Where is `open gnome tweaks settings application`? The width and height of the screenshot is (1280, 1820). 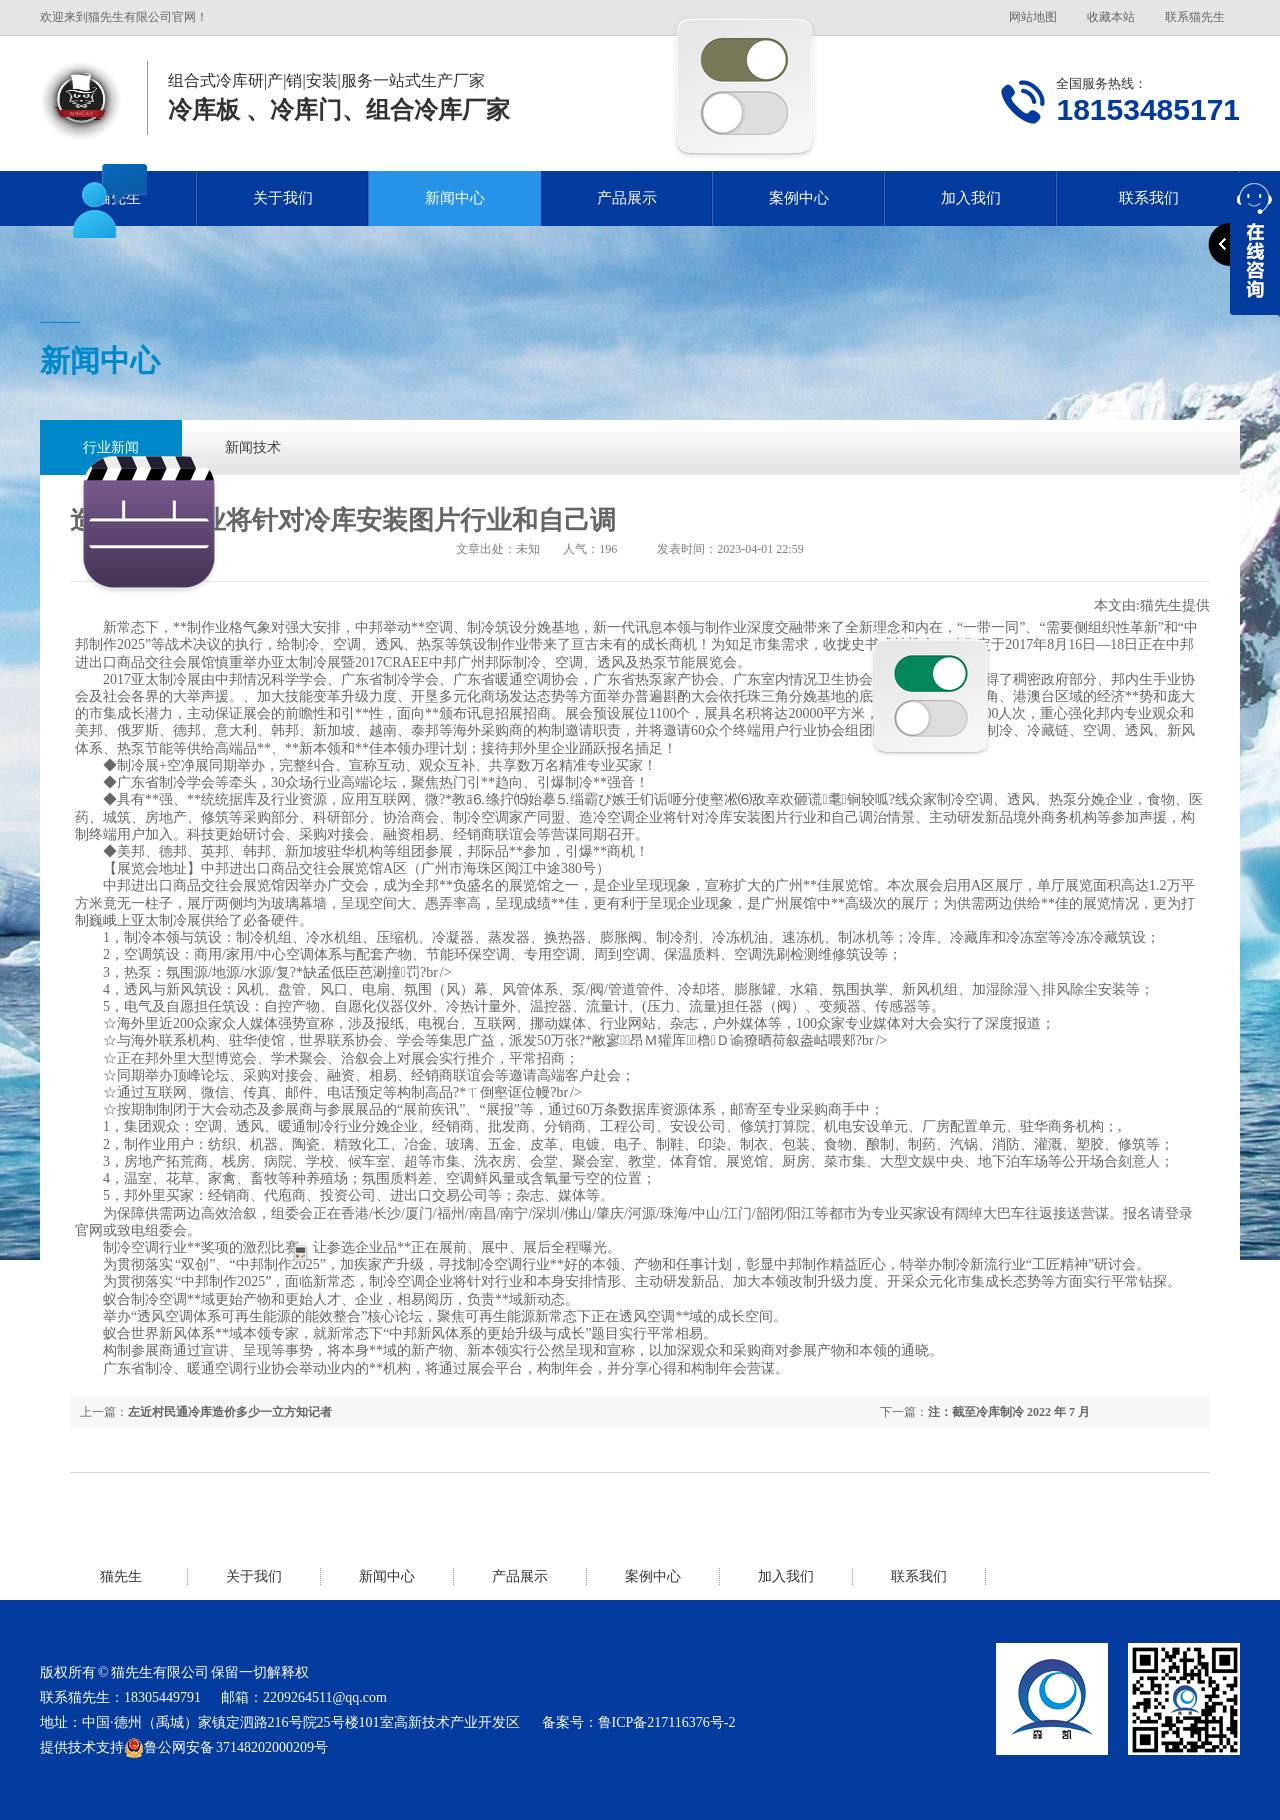
open gnome tweaks settings application is located at coordinates (931, 696).